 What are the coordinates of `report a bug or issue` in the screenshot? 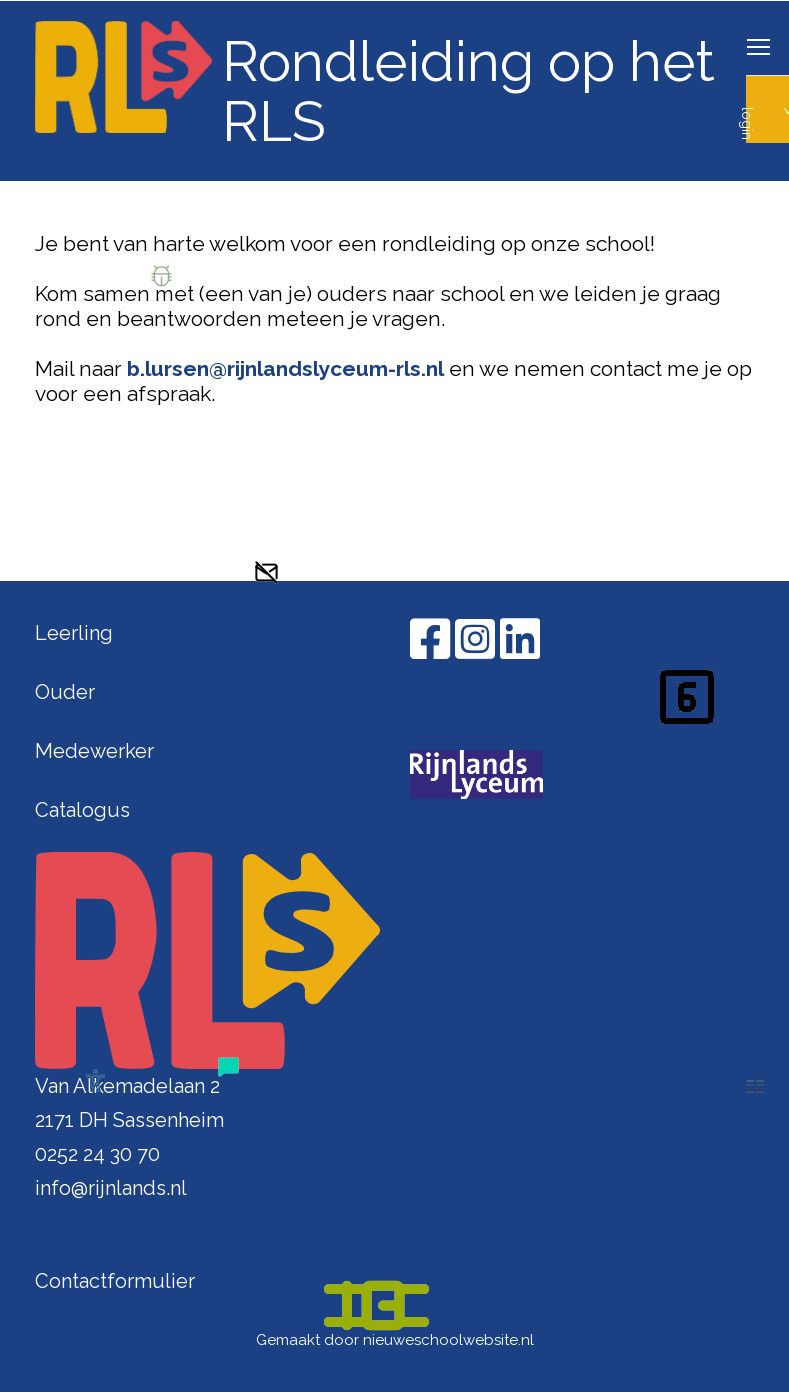 It's located at (161, 275).